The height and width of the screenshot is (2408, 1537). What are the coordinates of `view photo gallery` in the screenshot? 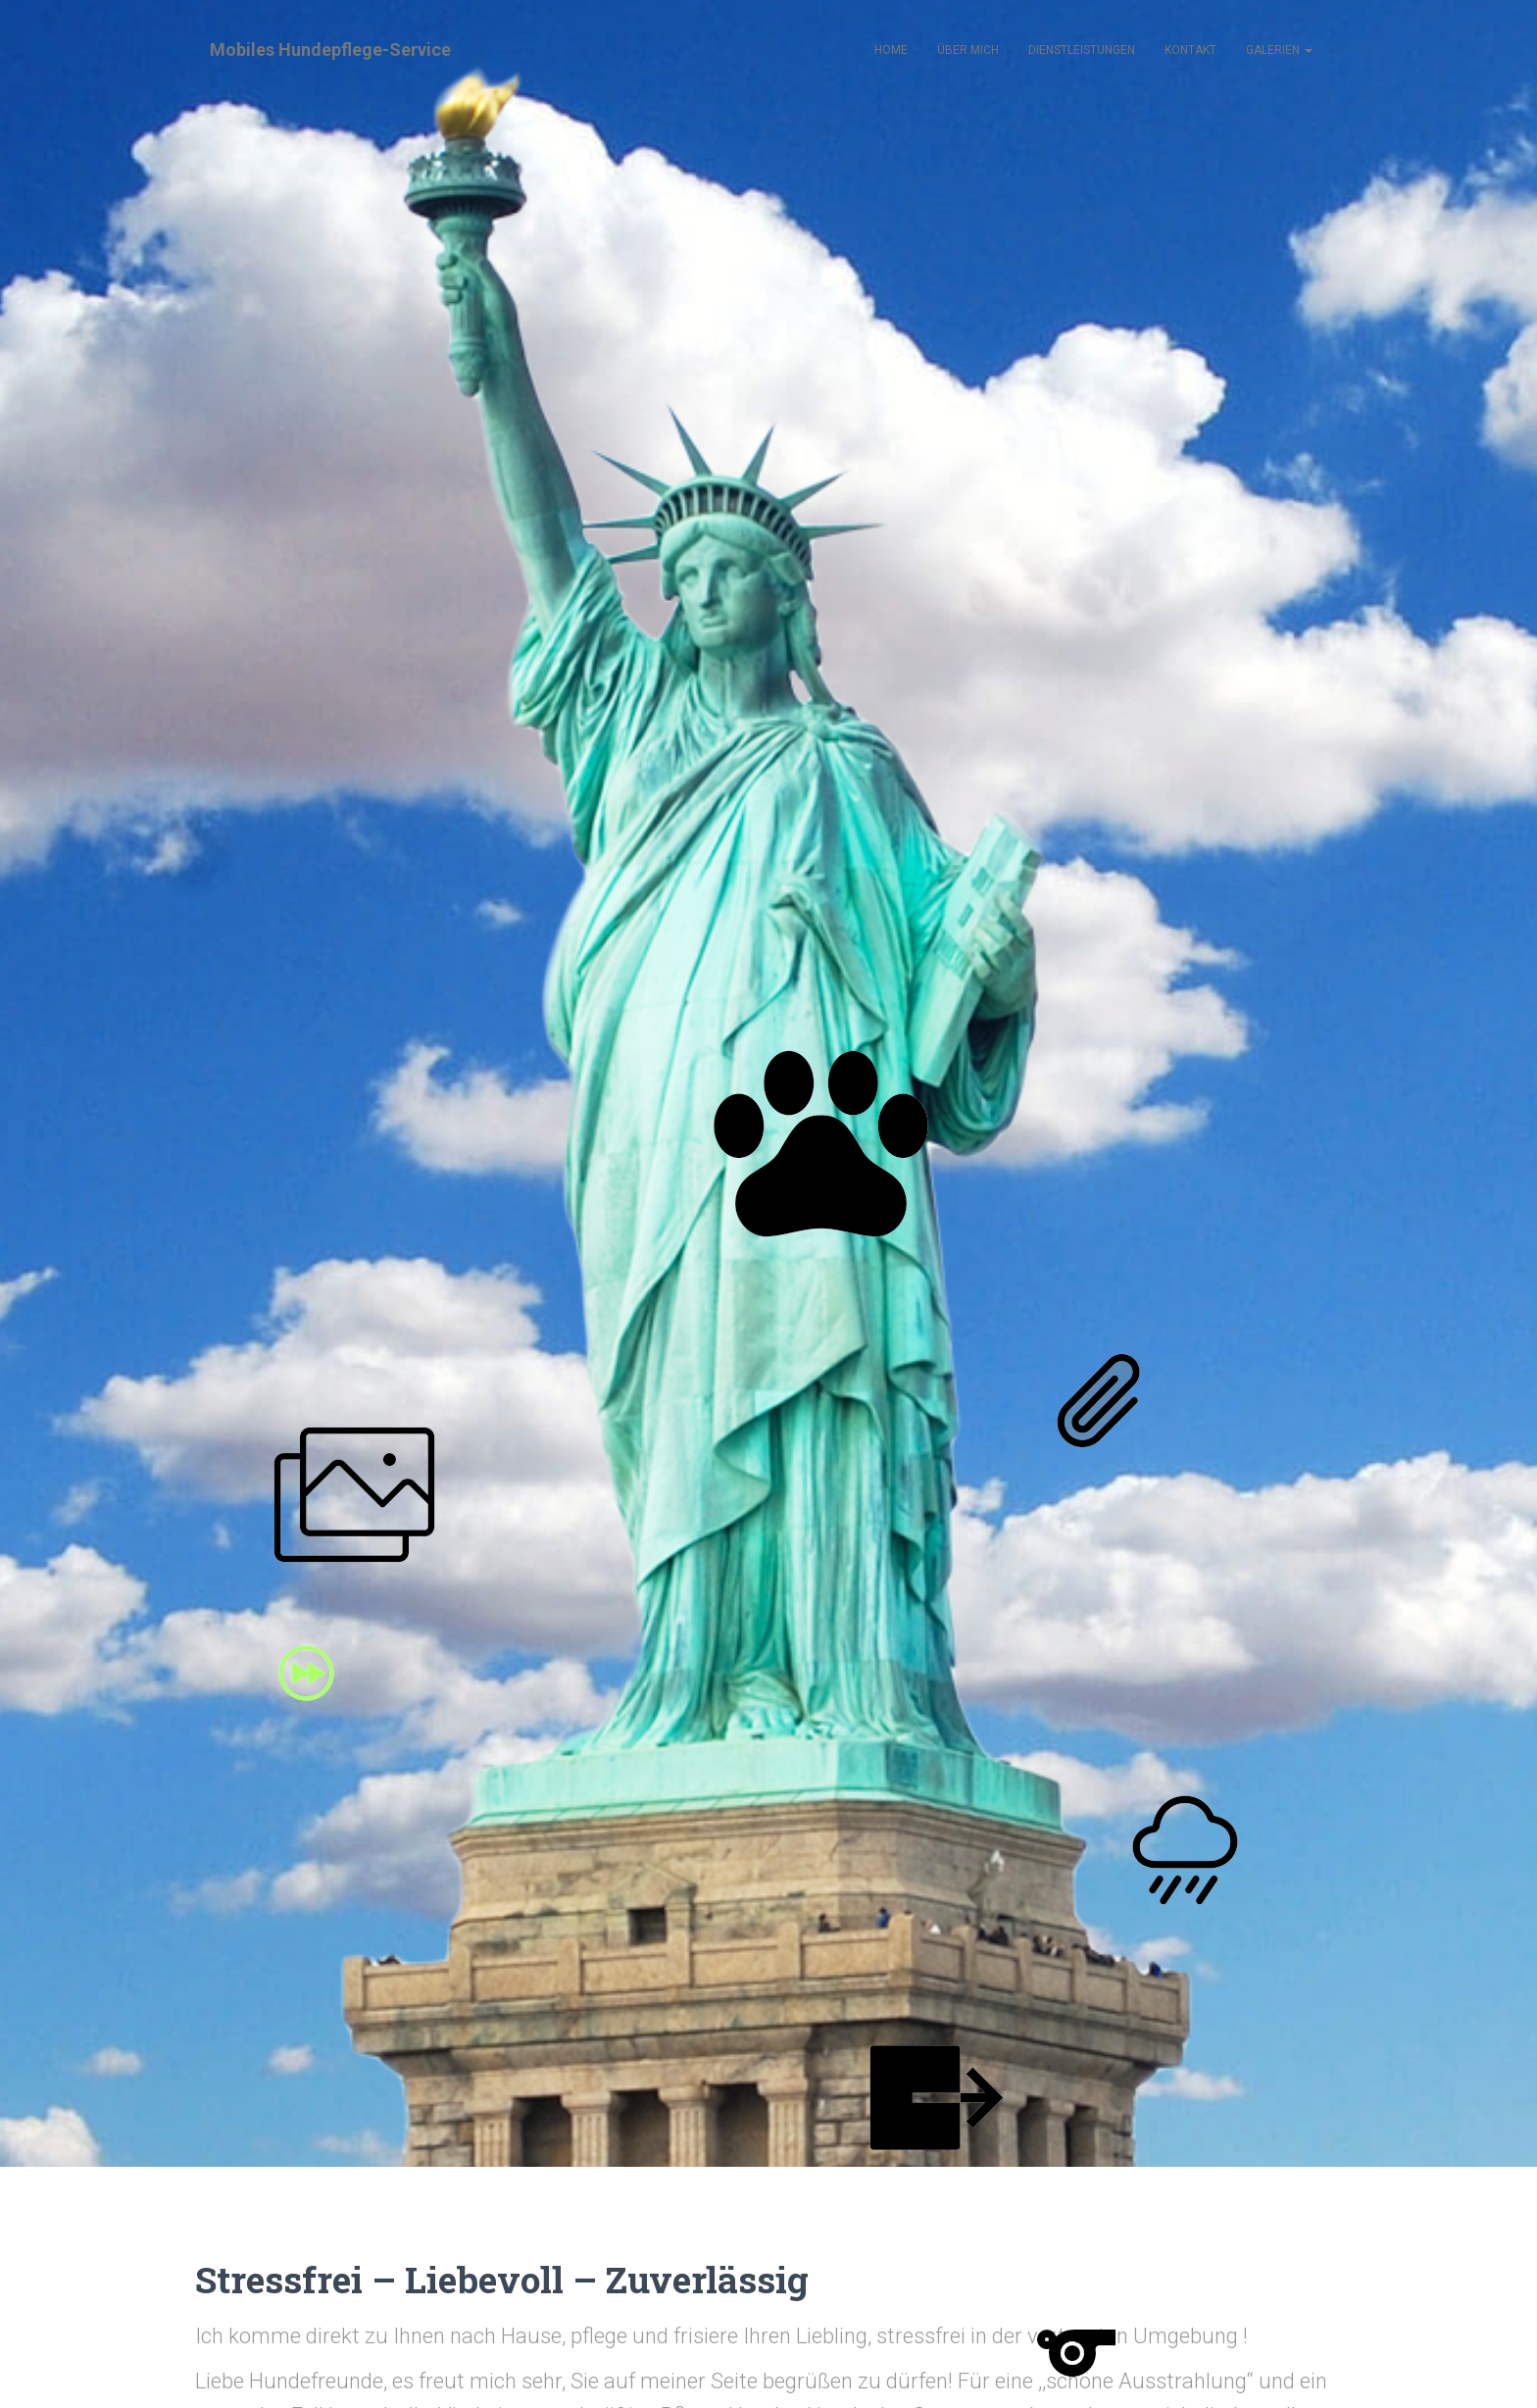 It's located at (354, 1494).